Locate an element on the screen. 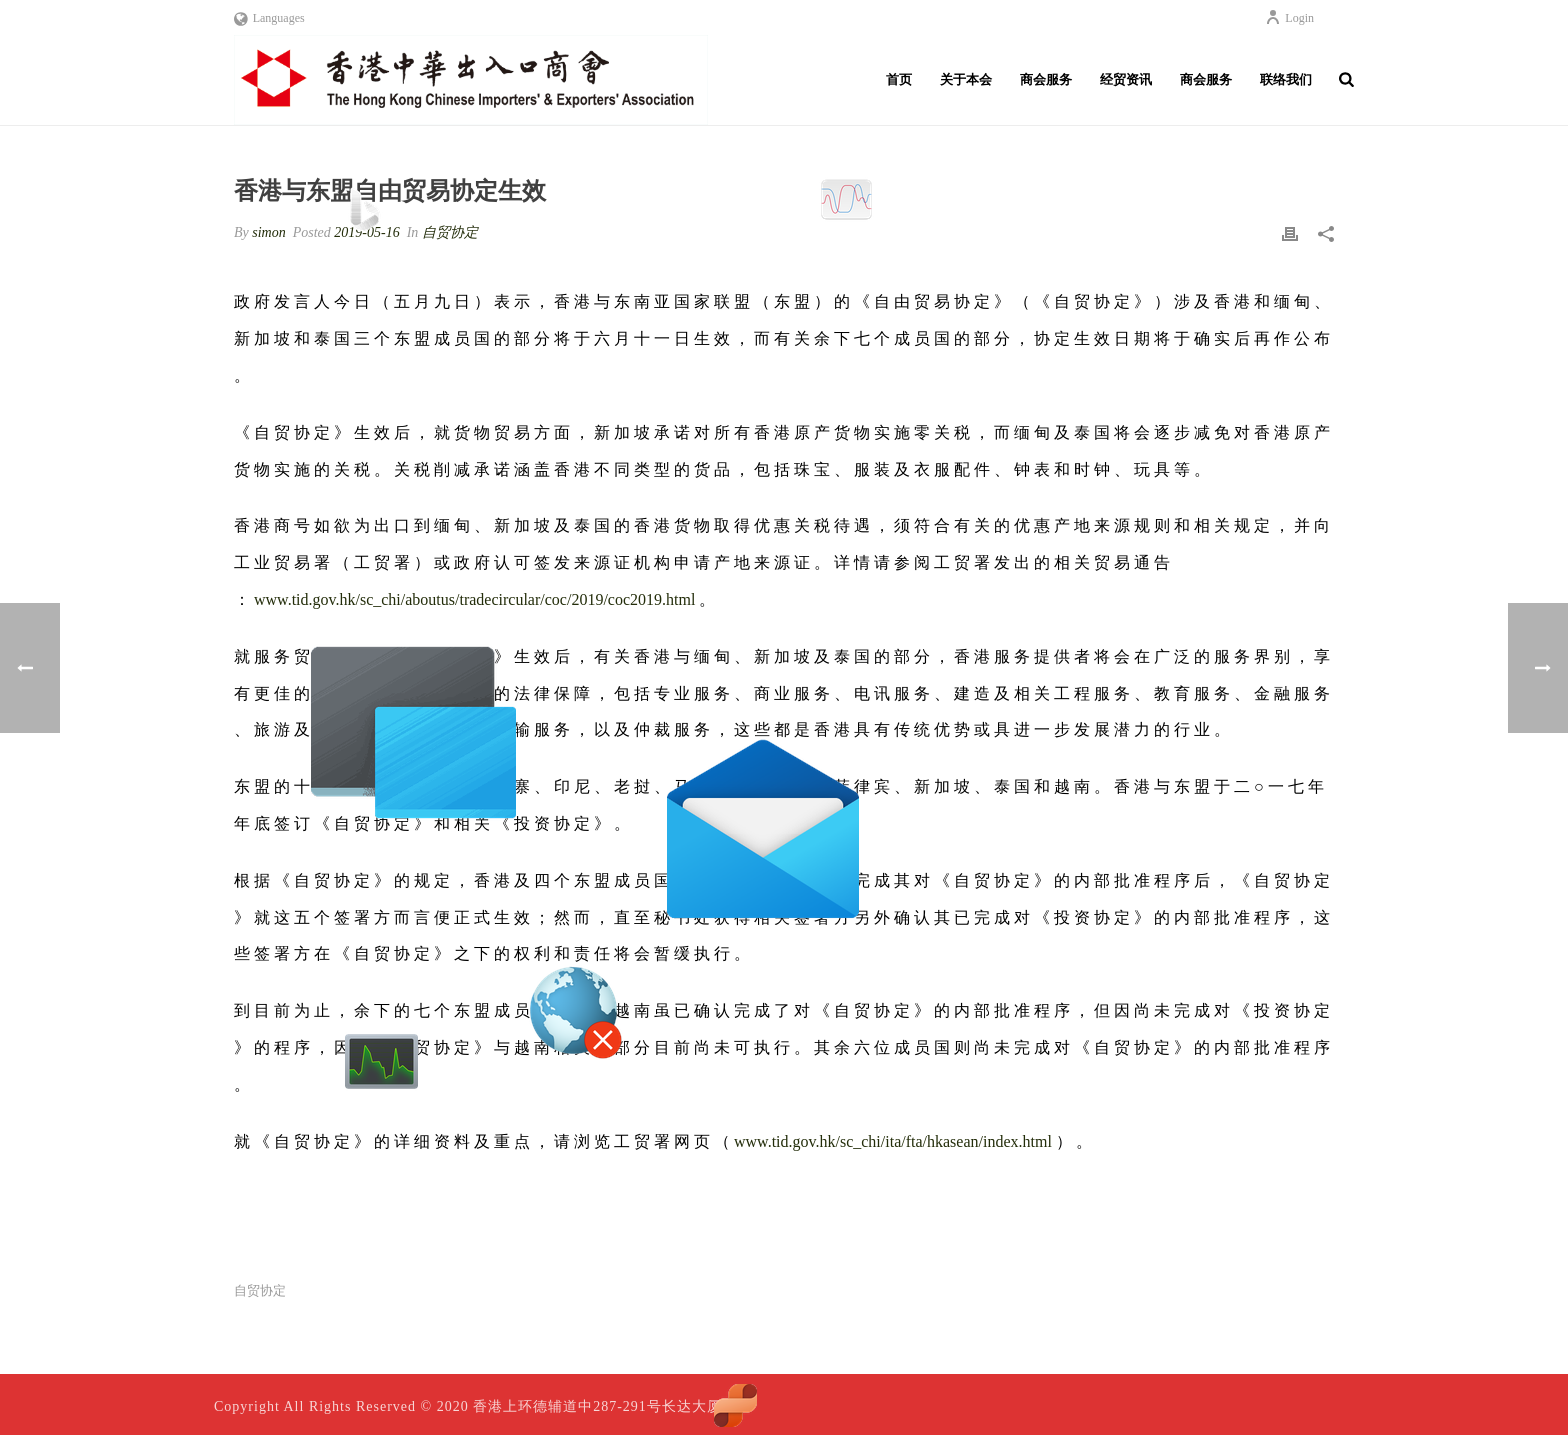  open microsoft power apps is located at coordinates (735, 1405).